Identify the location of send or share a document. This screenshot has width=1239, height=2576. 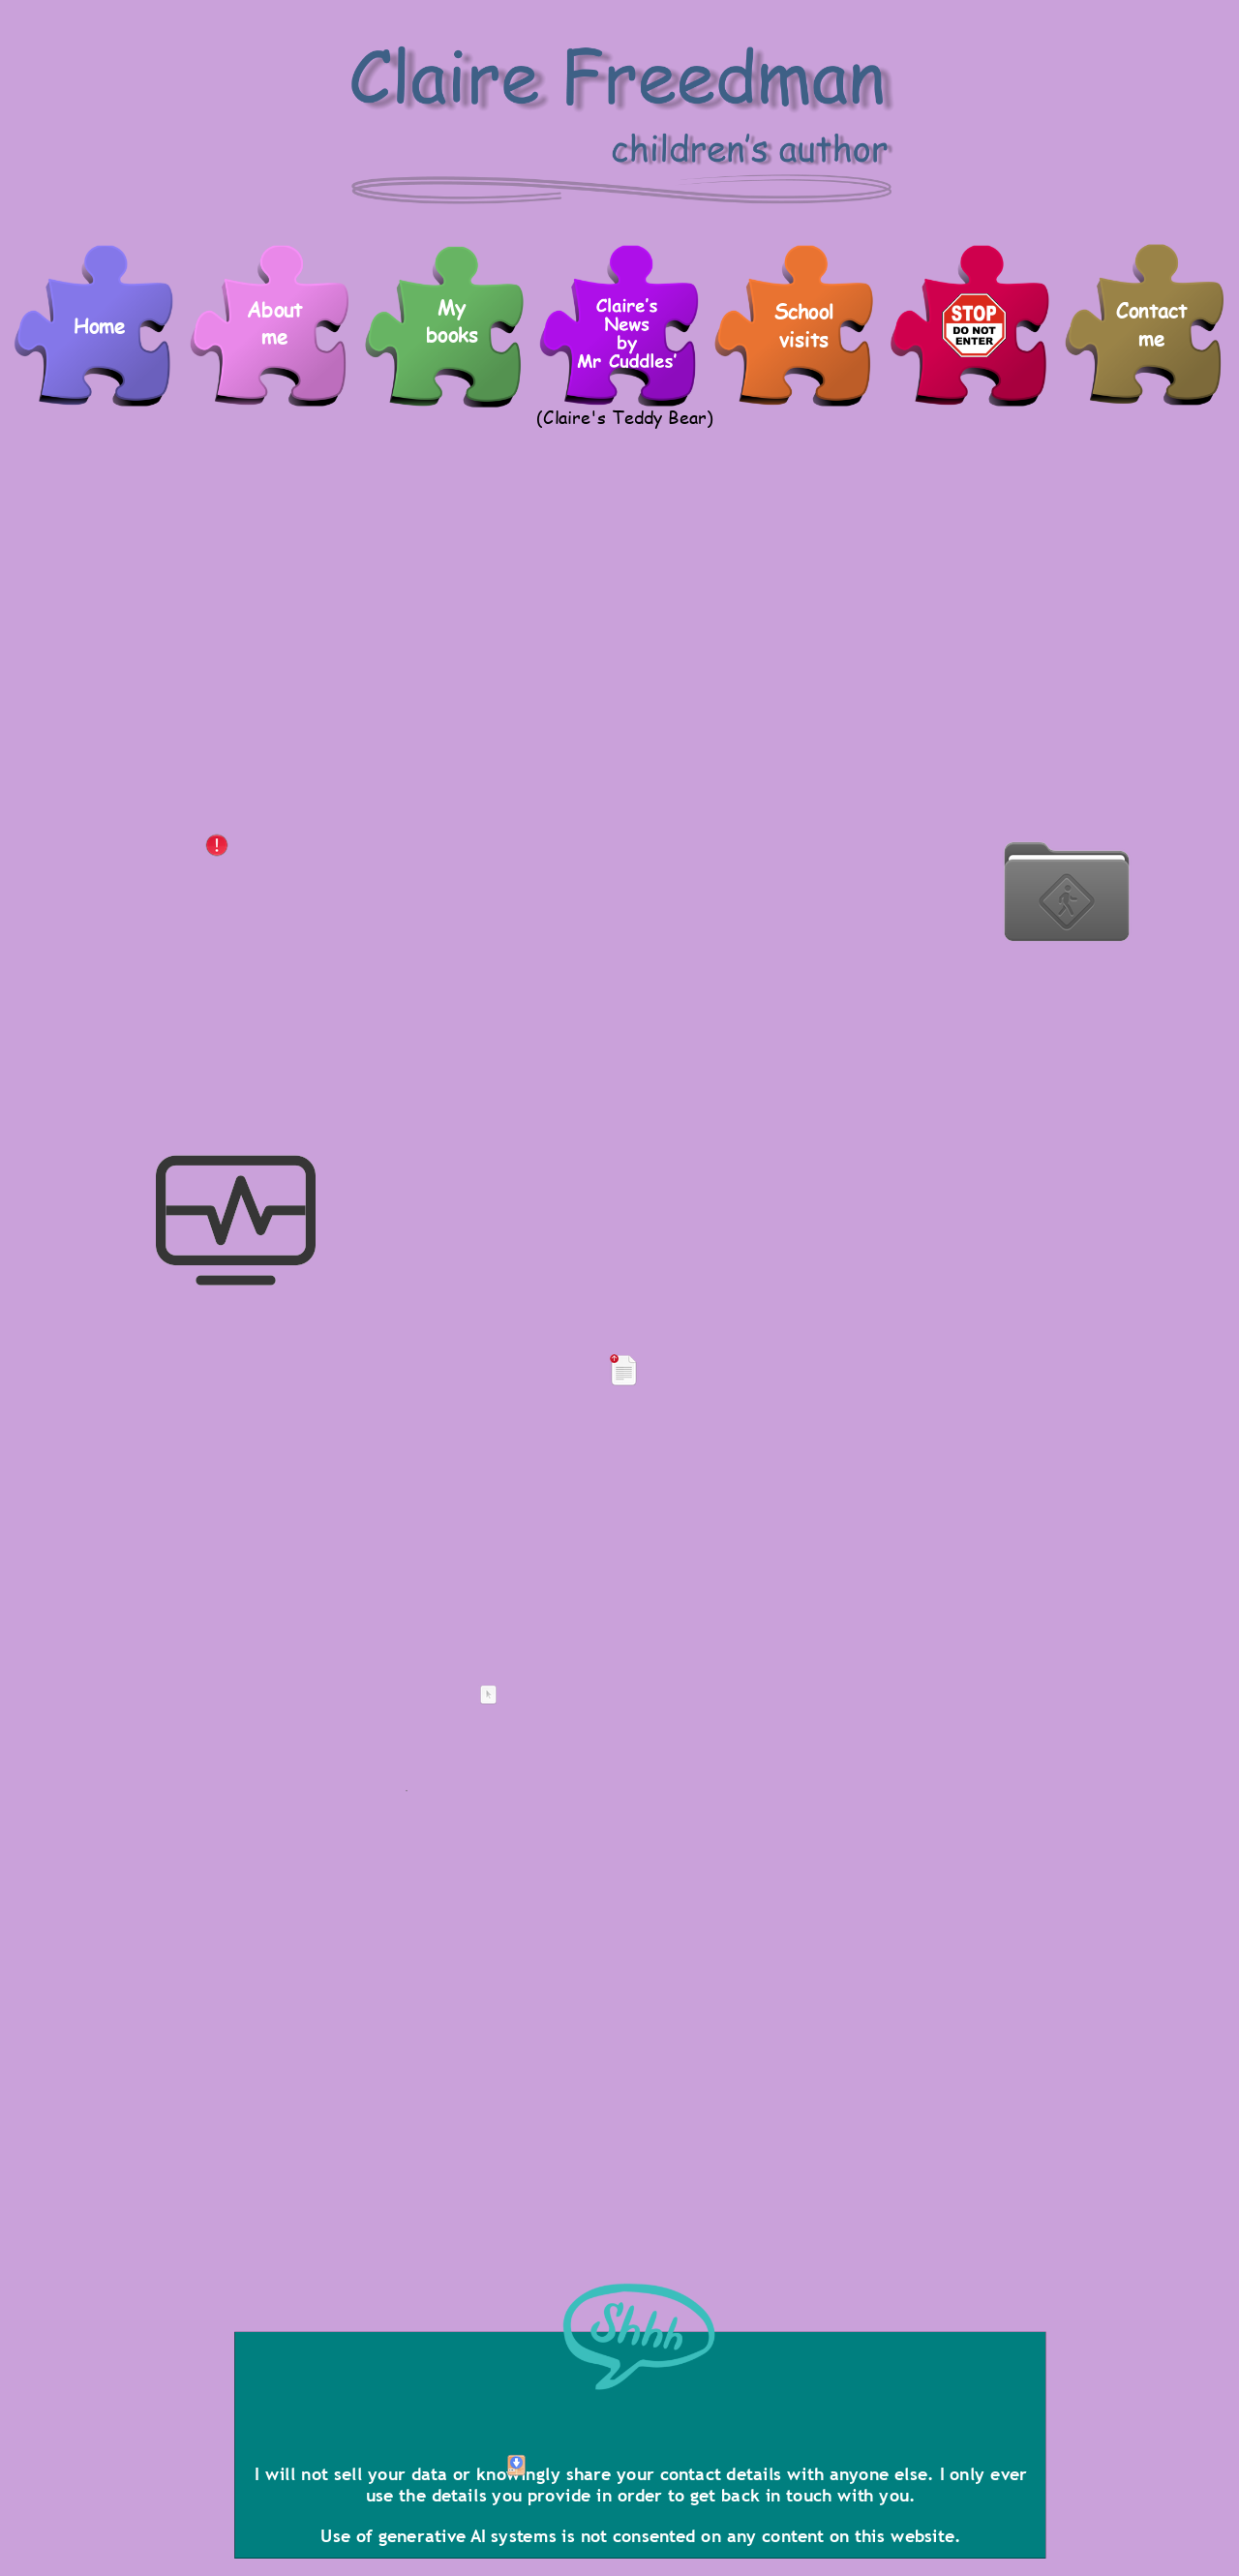
(623, 1370).